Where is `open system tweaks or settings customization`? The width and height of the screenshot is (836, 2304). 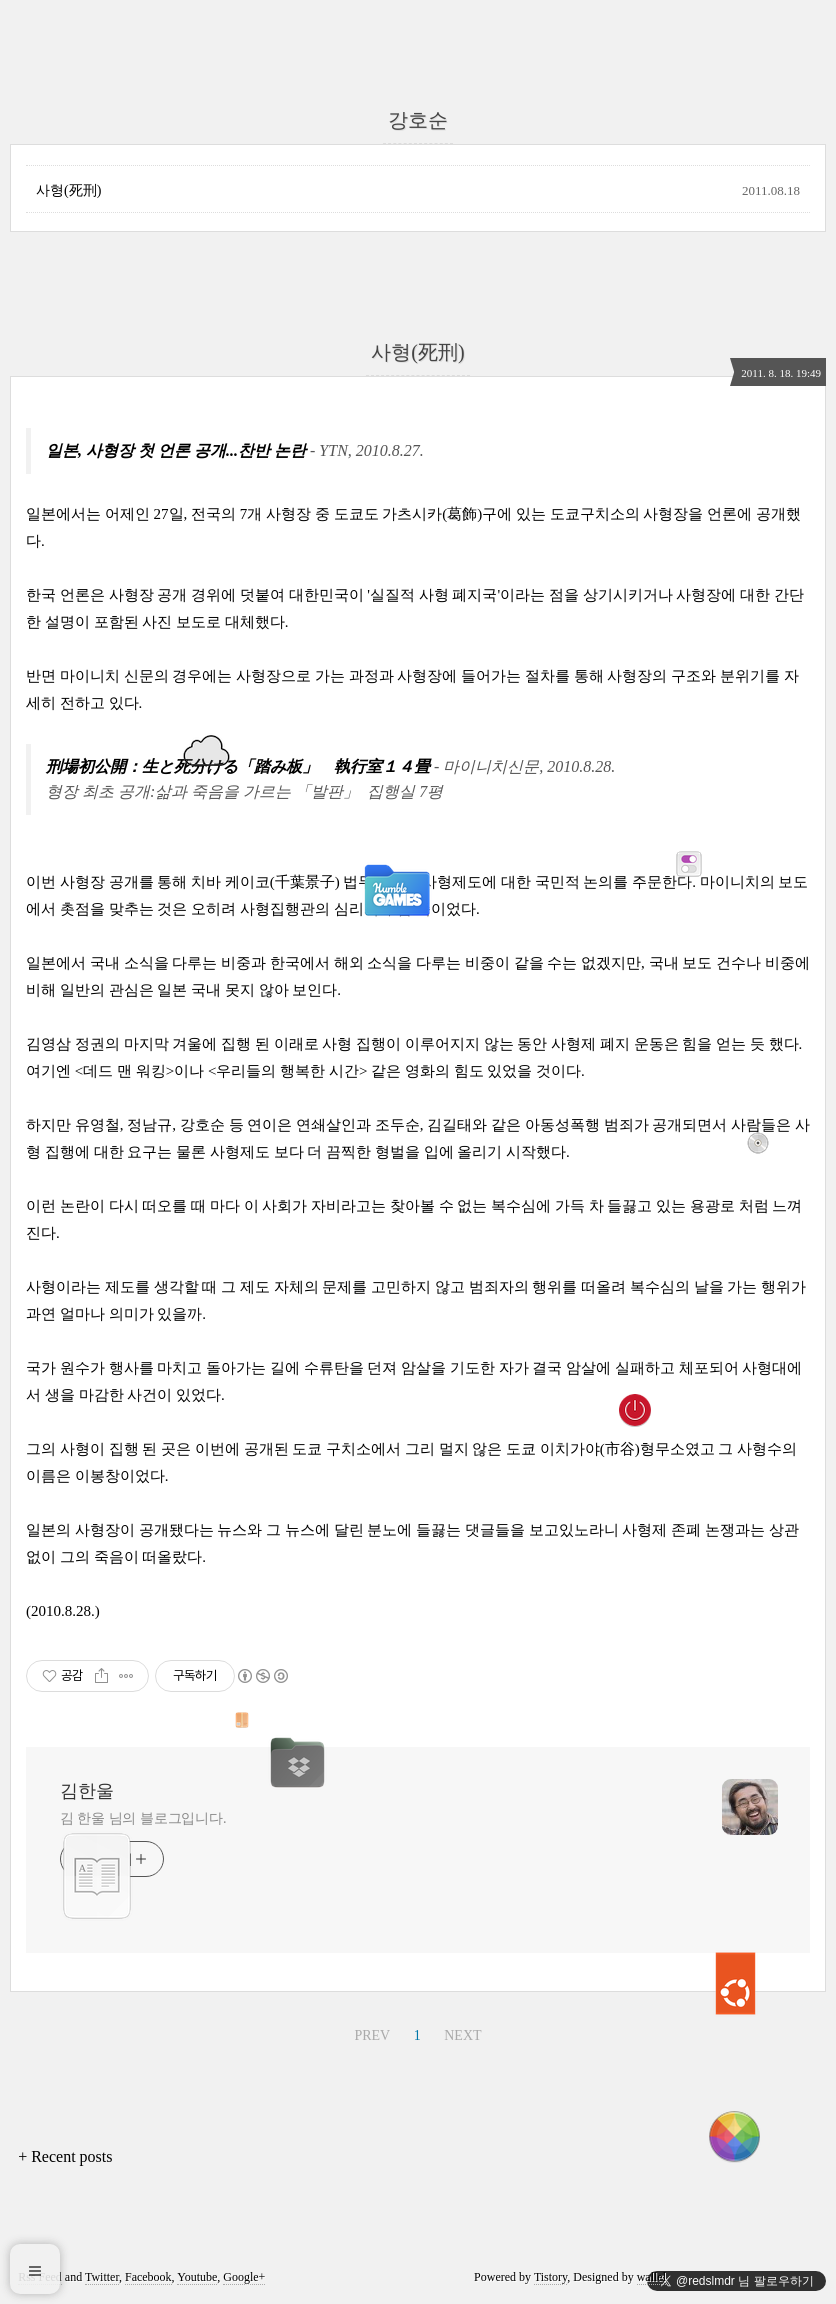 open system tweaks or settings customization is located at coordinates (689, 864).